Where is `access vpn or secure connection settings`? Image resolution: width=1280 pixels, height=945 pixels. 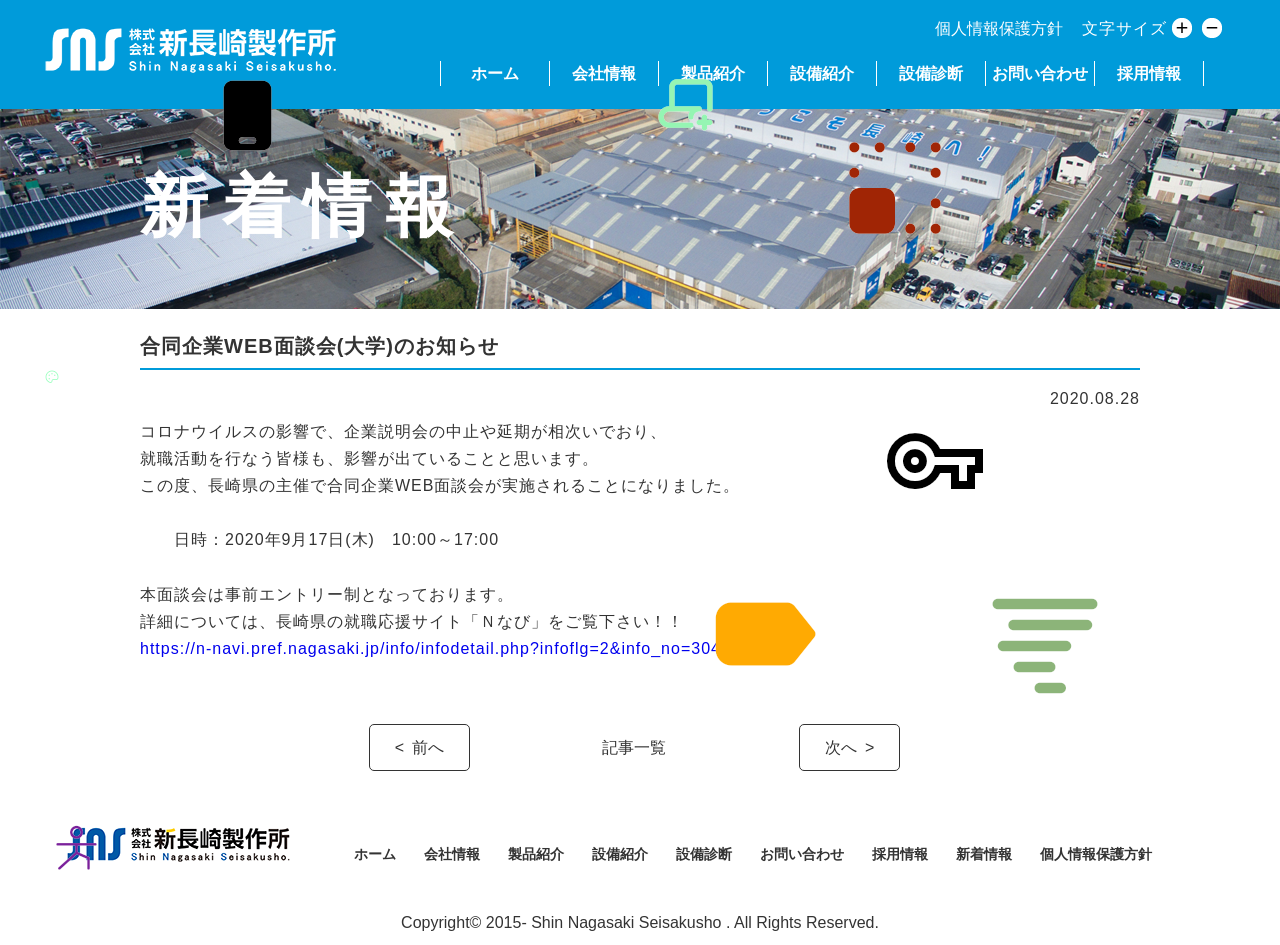
access vpn or secure connection settings is located at coordinates (935, 461).